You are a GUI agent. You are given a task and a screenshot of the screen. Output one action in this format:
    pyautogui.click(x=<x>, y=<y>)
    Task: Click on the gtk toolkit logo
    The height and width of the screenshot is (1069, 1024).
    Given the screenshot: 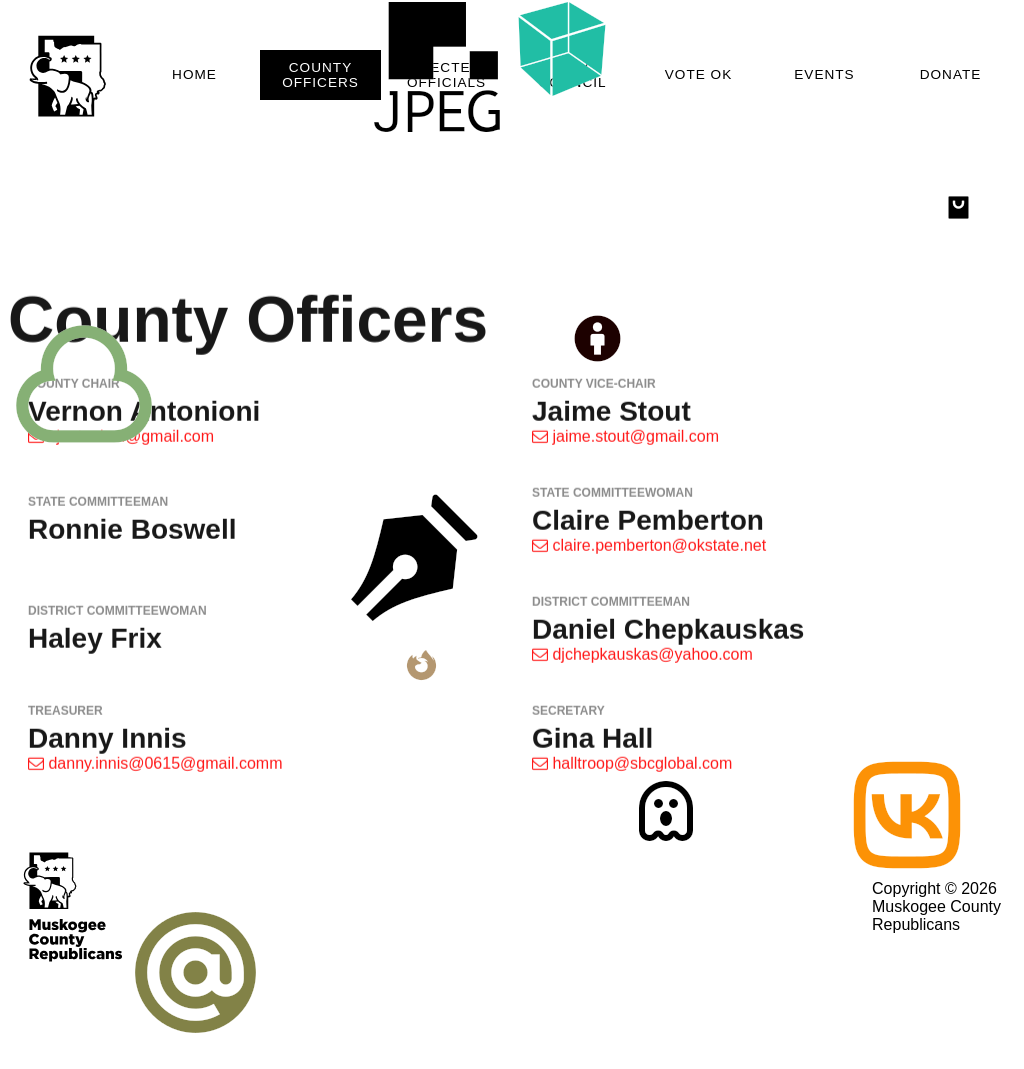 What is the action you would take?
    pyautogui.click(x=562, y=49)
    